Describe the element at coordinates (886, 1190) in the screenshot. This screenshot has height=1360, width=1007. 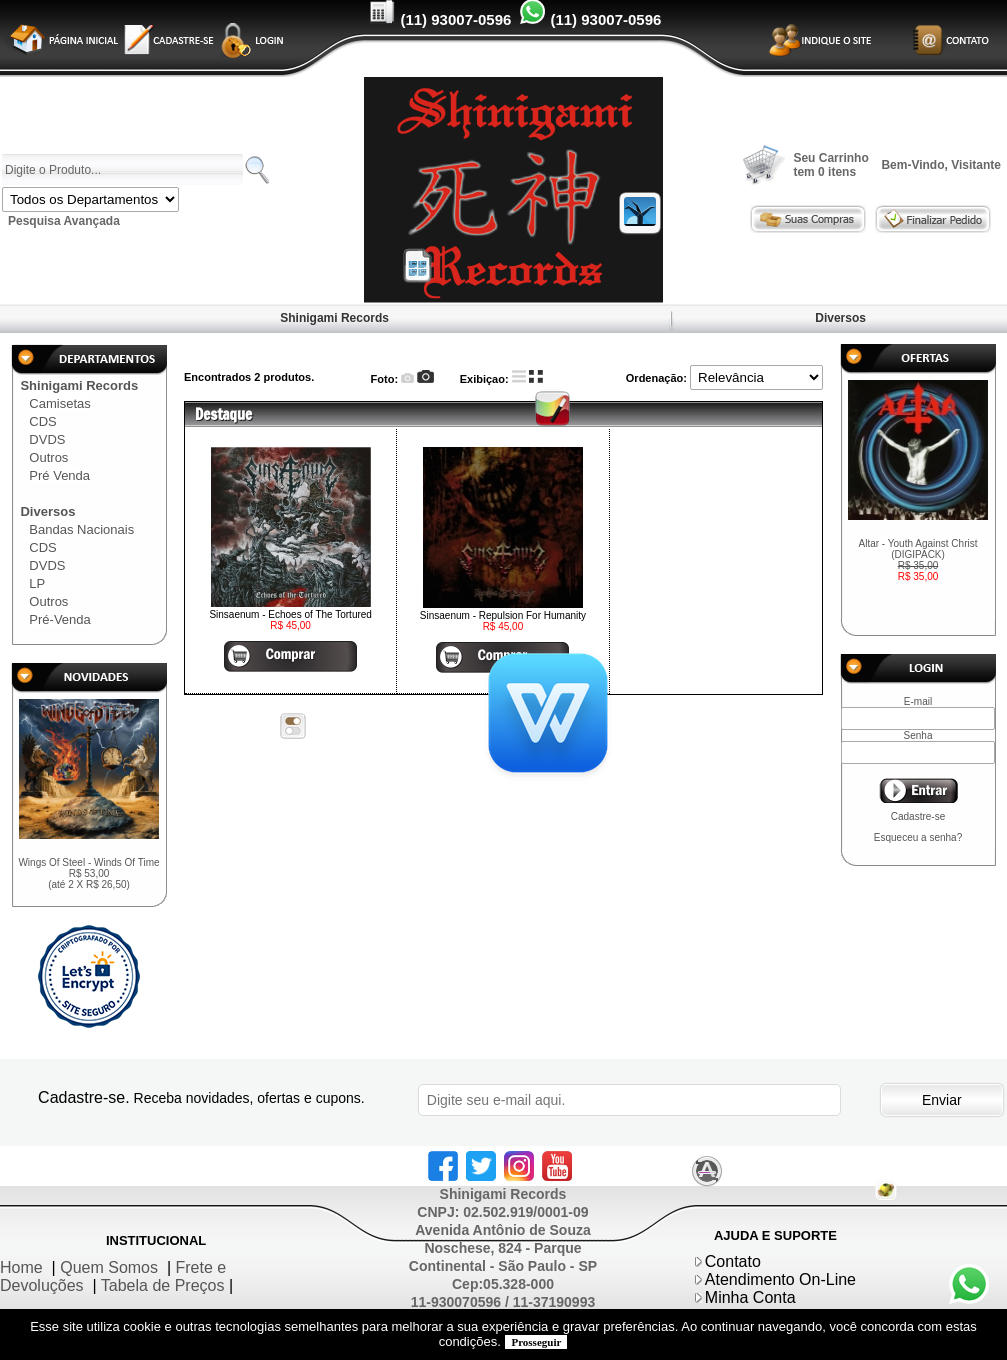
I see `open openscad 3d modeling application` at that location.